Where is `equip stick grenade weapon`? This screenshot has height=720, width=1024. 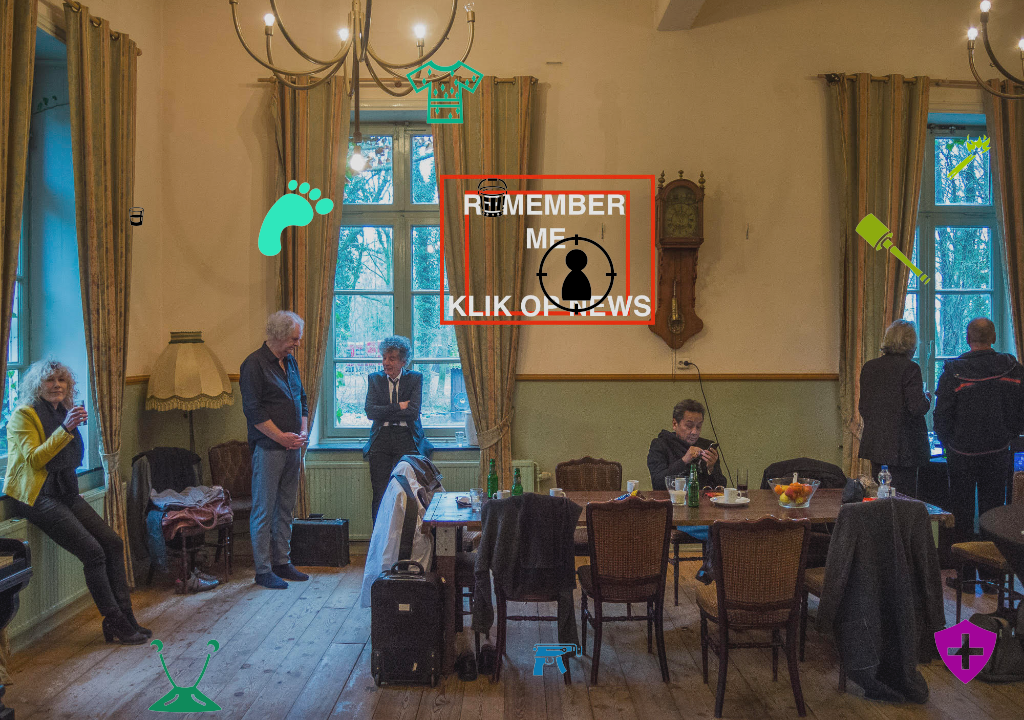
equip stick grenade weapon is located at coordinates (893, 249).